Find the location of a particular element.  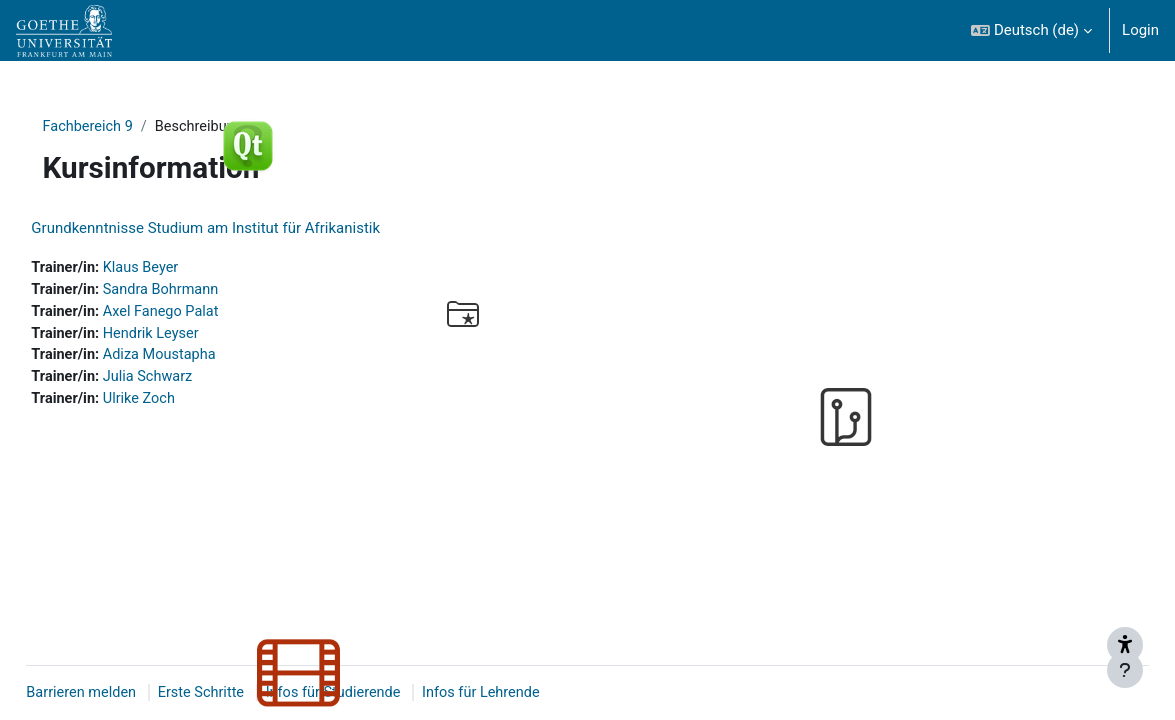

open video player application is located at coordinates (298, 675).